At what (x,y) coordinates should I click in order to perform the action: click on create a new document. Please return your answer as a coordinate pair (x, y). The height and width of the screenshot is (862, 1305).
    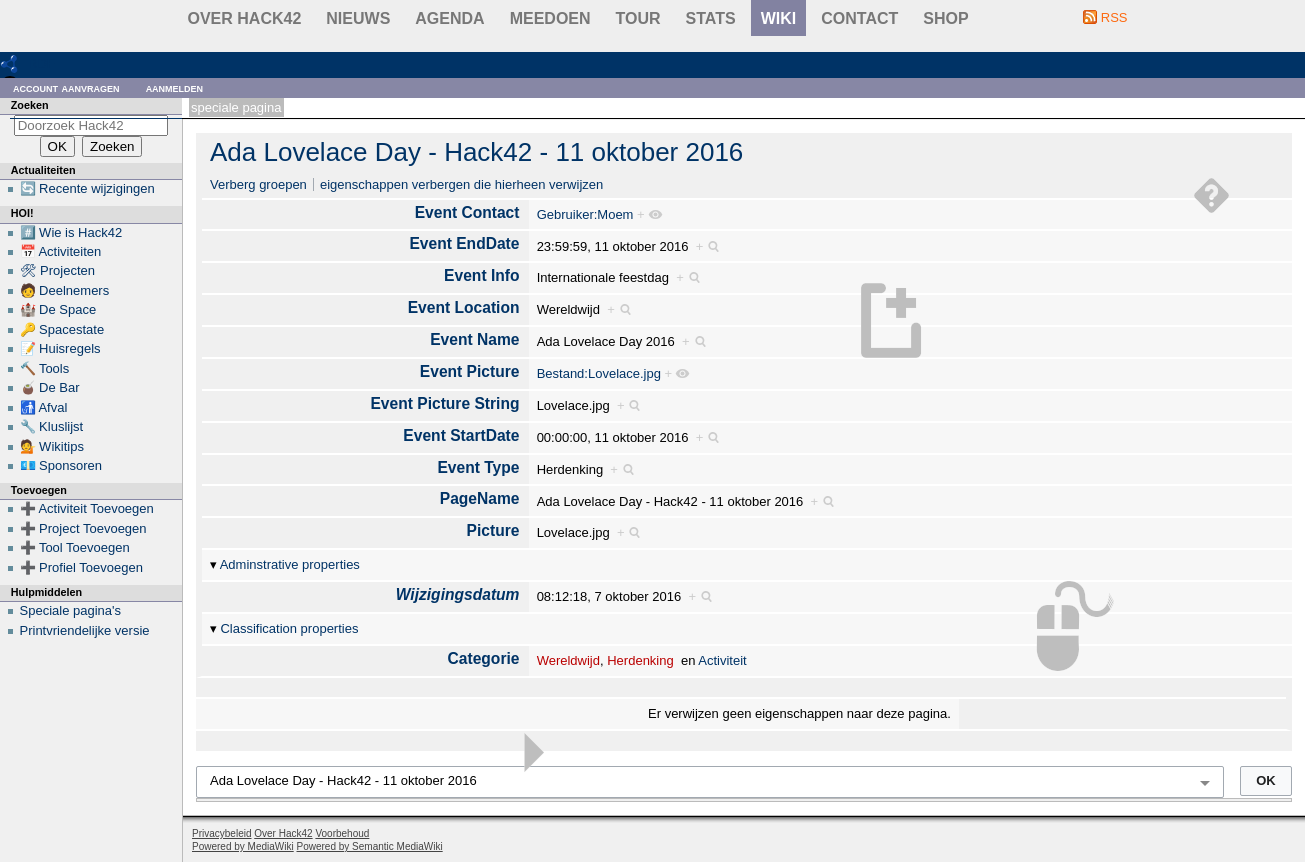
    Looking at the image, I should click on (891, 318).